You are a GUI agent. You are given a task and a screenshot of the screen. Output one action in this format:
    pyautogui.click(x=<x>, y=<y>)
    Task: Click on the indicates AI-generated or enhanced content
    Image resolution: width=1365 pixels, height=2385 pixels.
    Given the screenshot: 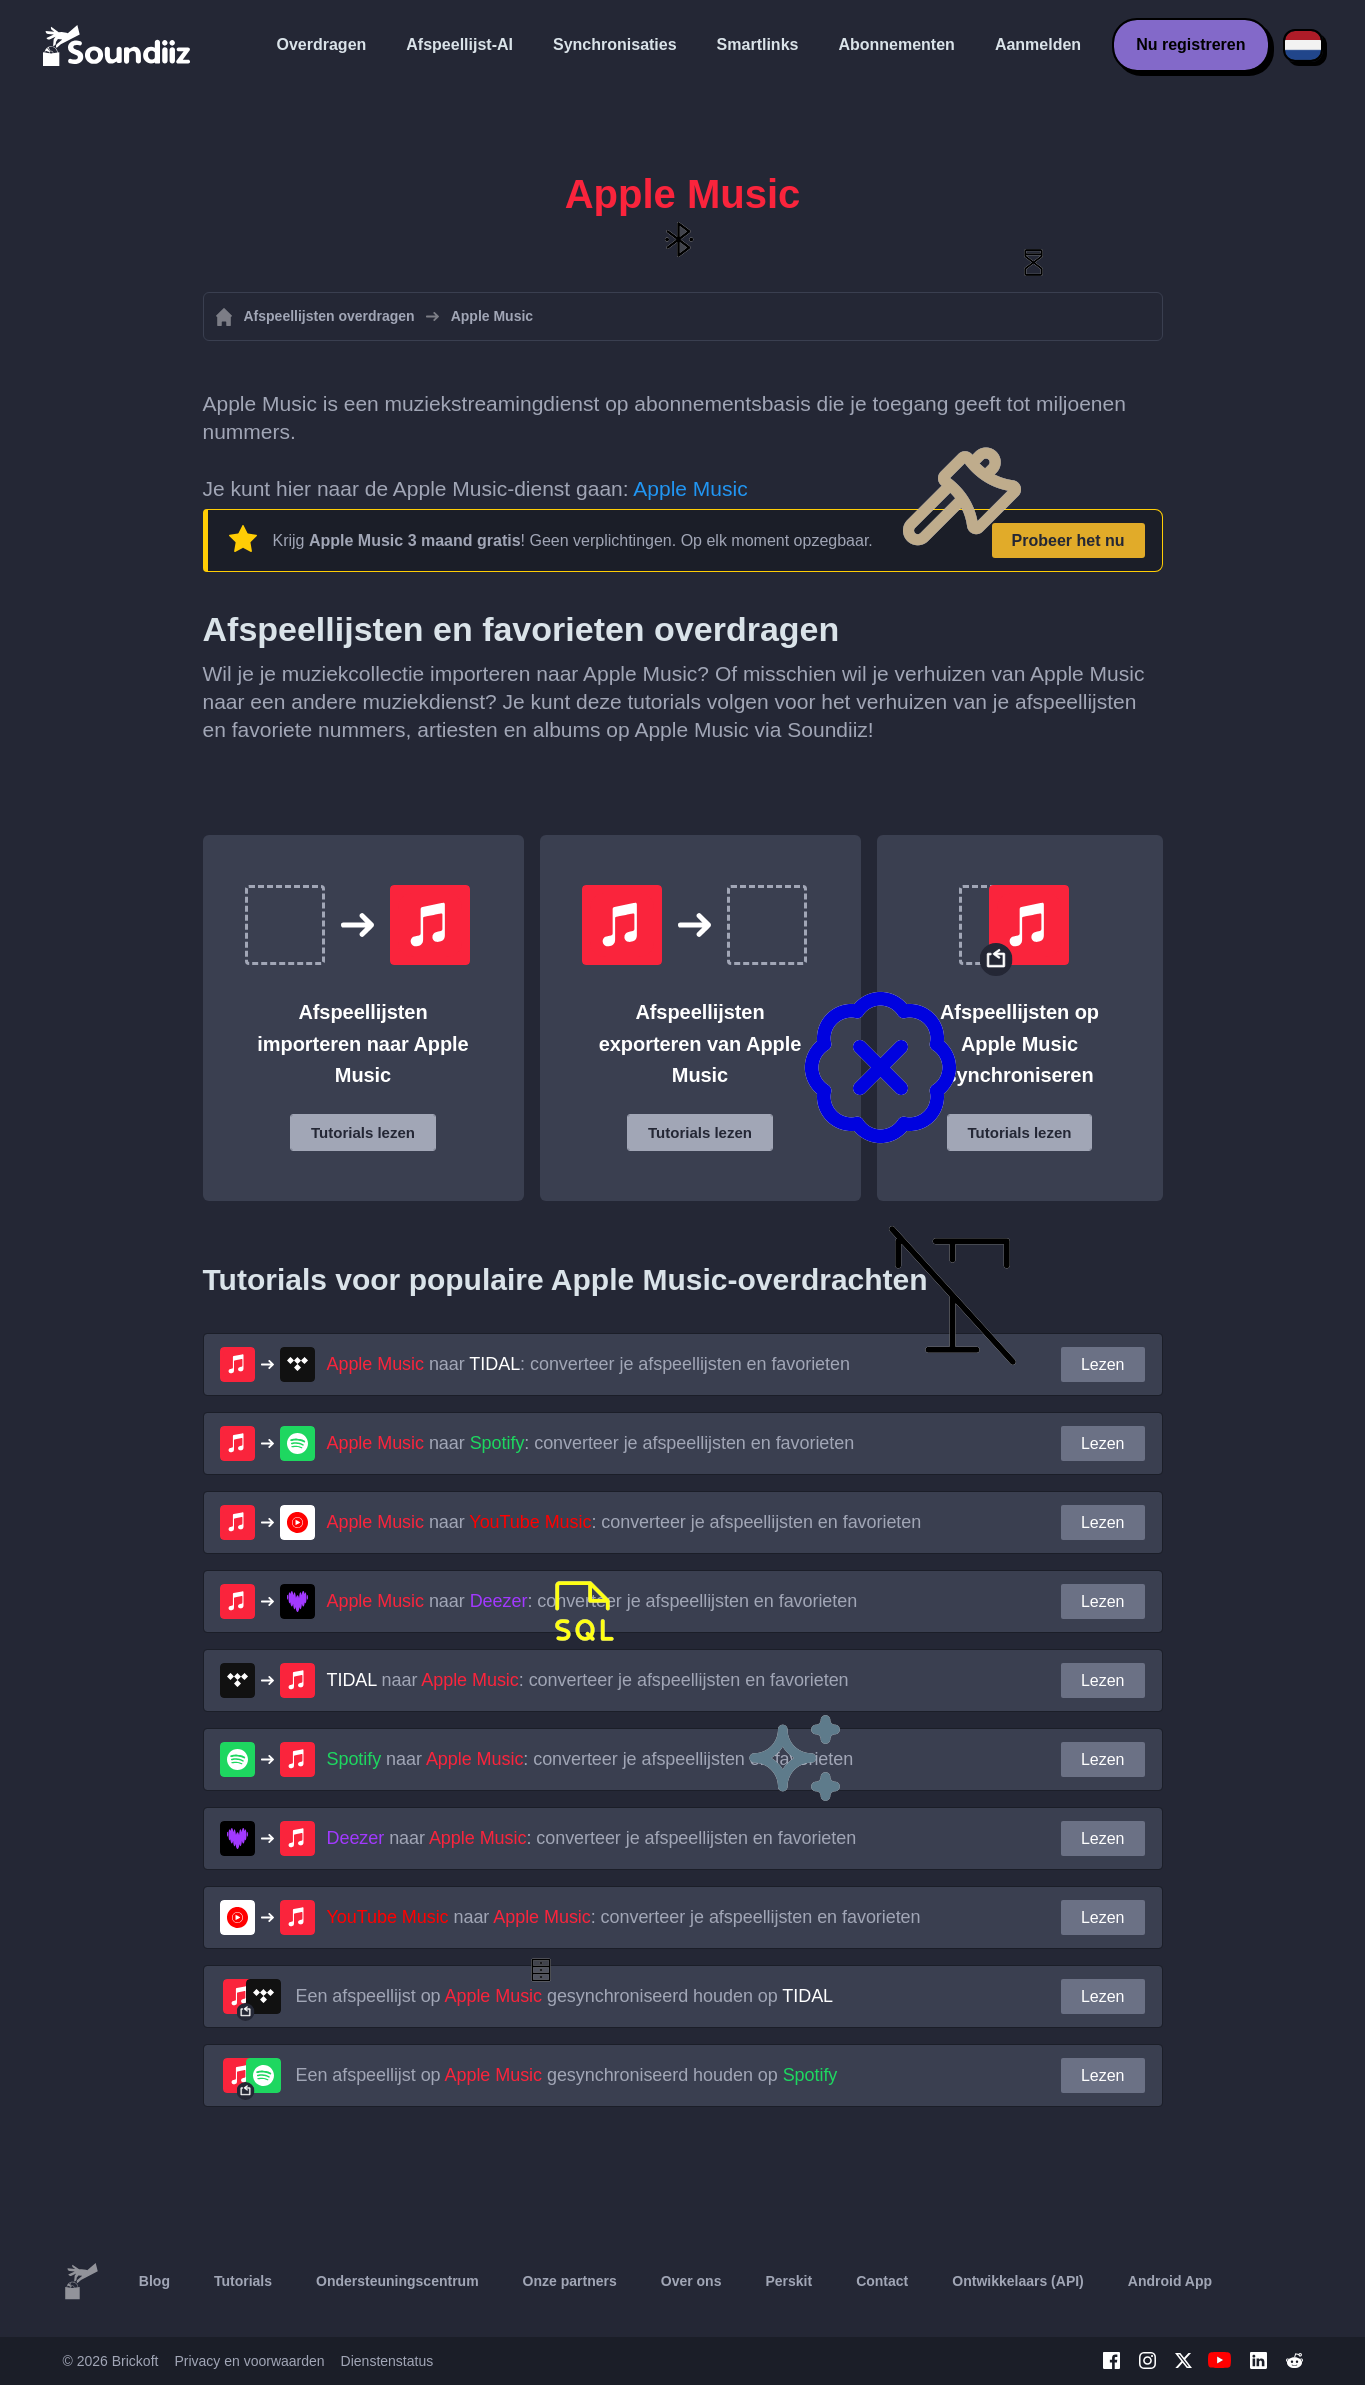 What is the action you would take?
    pyautogui.click(x=797, y=1758)
    